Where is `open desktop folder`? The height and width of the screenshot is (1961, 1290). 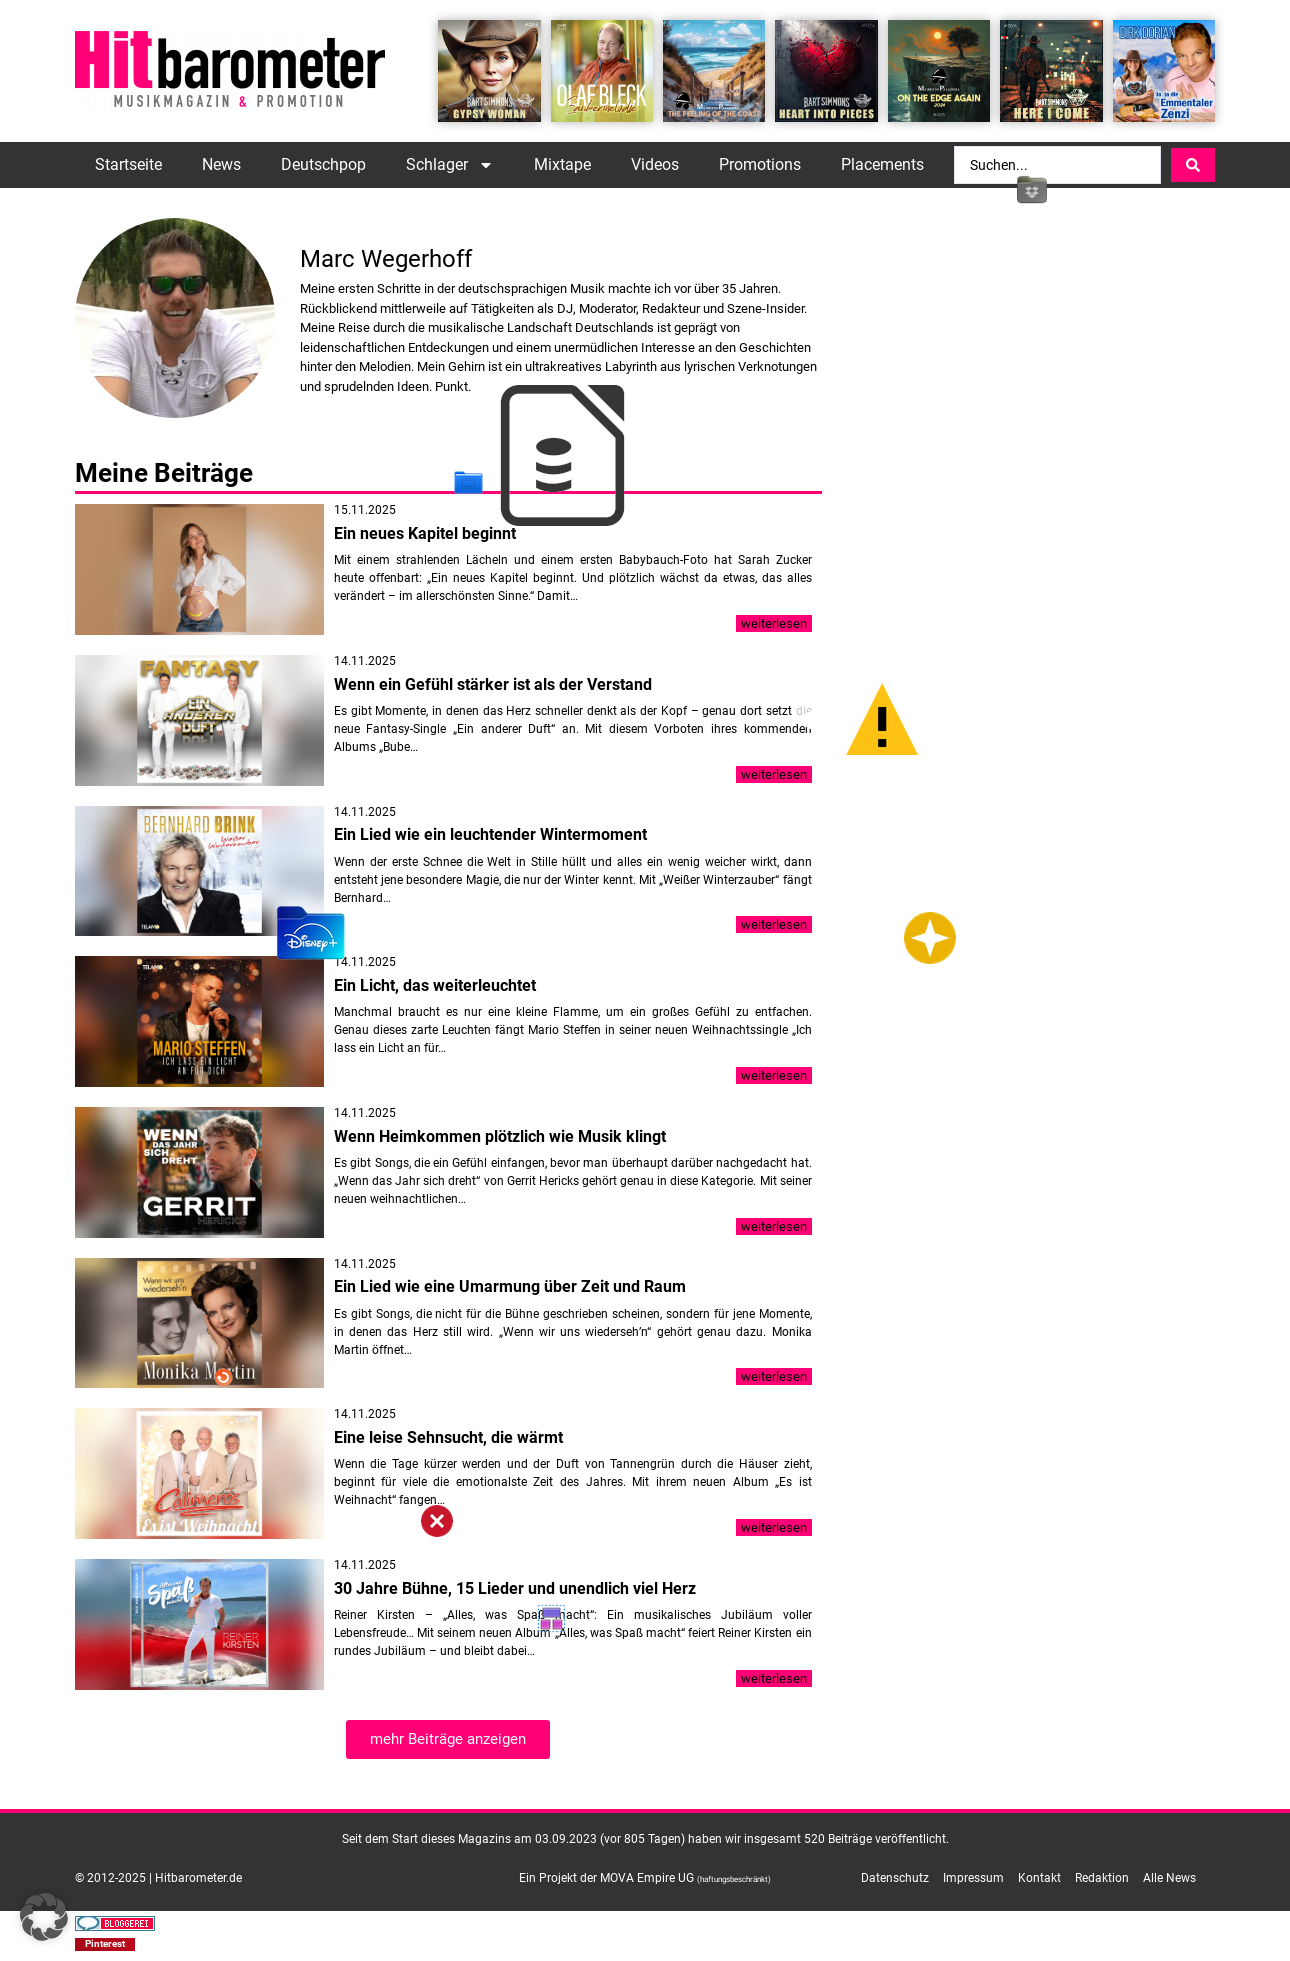 open desktop folder is located at coordinates (468, 482).